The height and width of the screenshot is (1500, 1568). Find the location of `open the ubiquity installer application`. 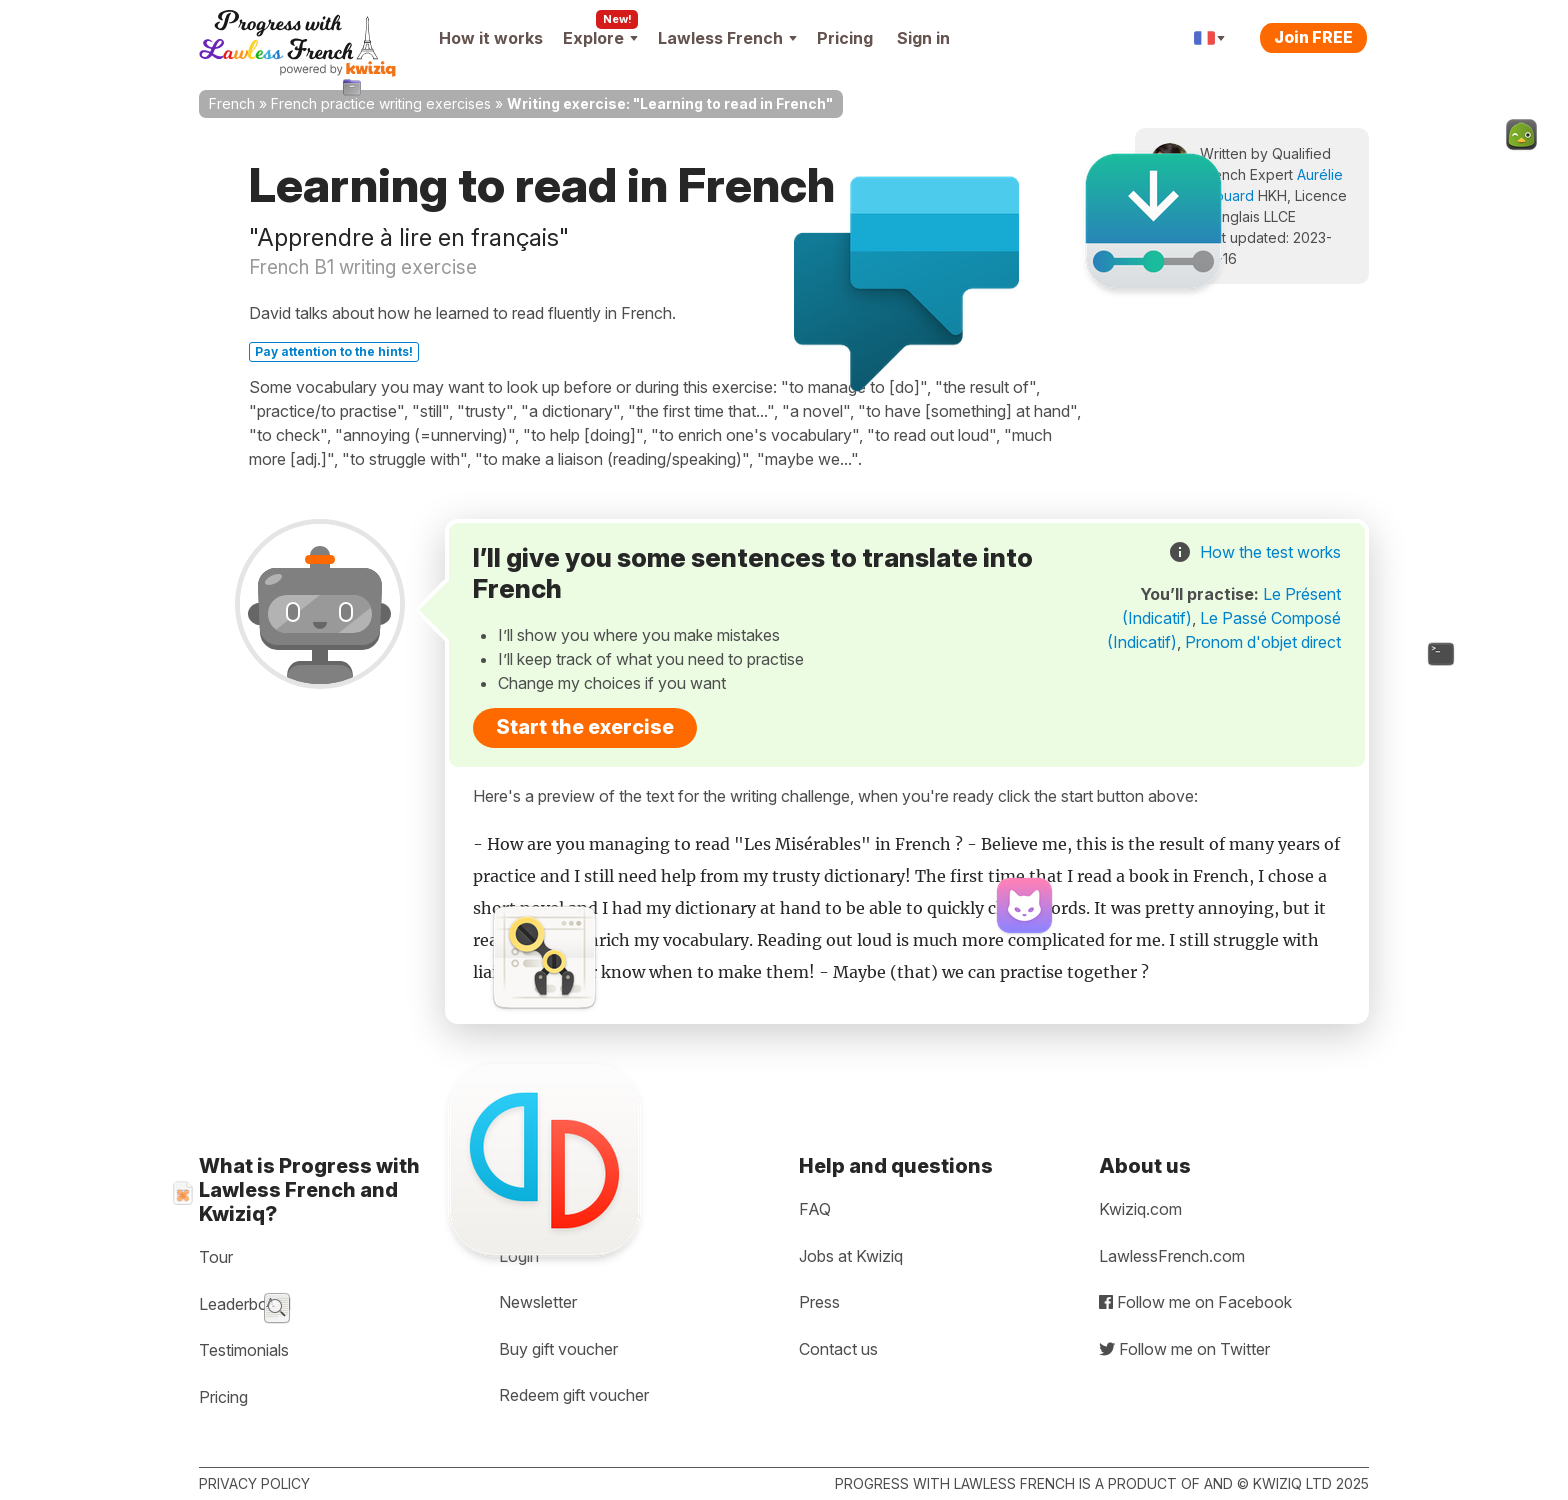

open the ubiquity installer application is located at coordinates (1153, 221).